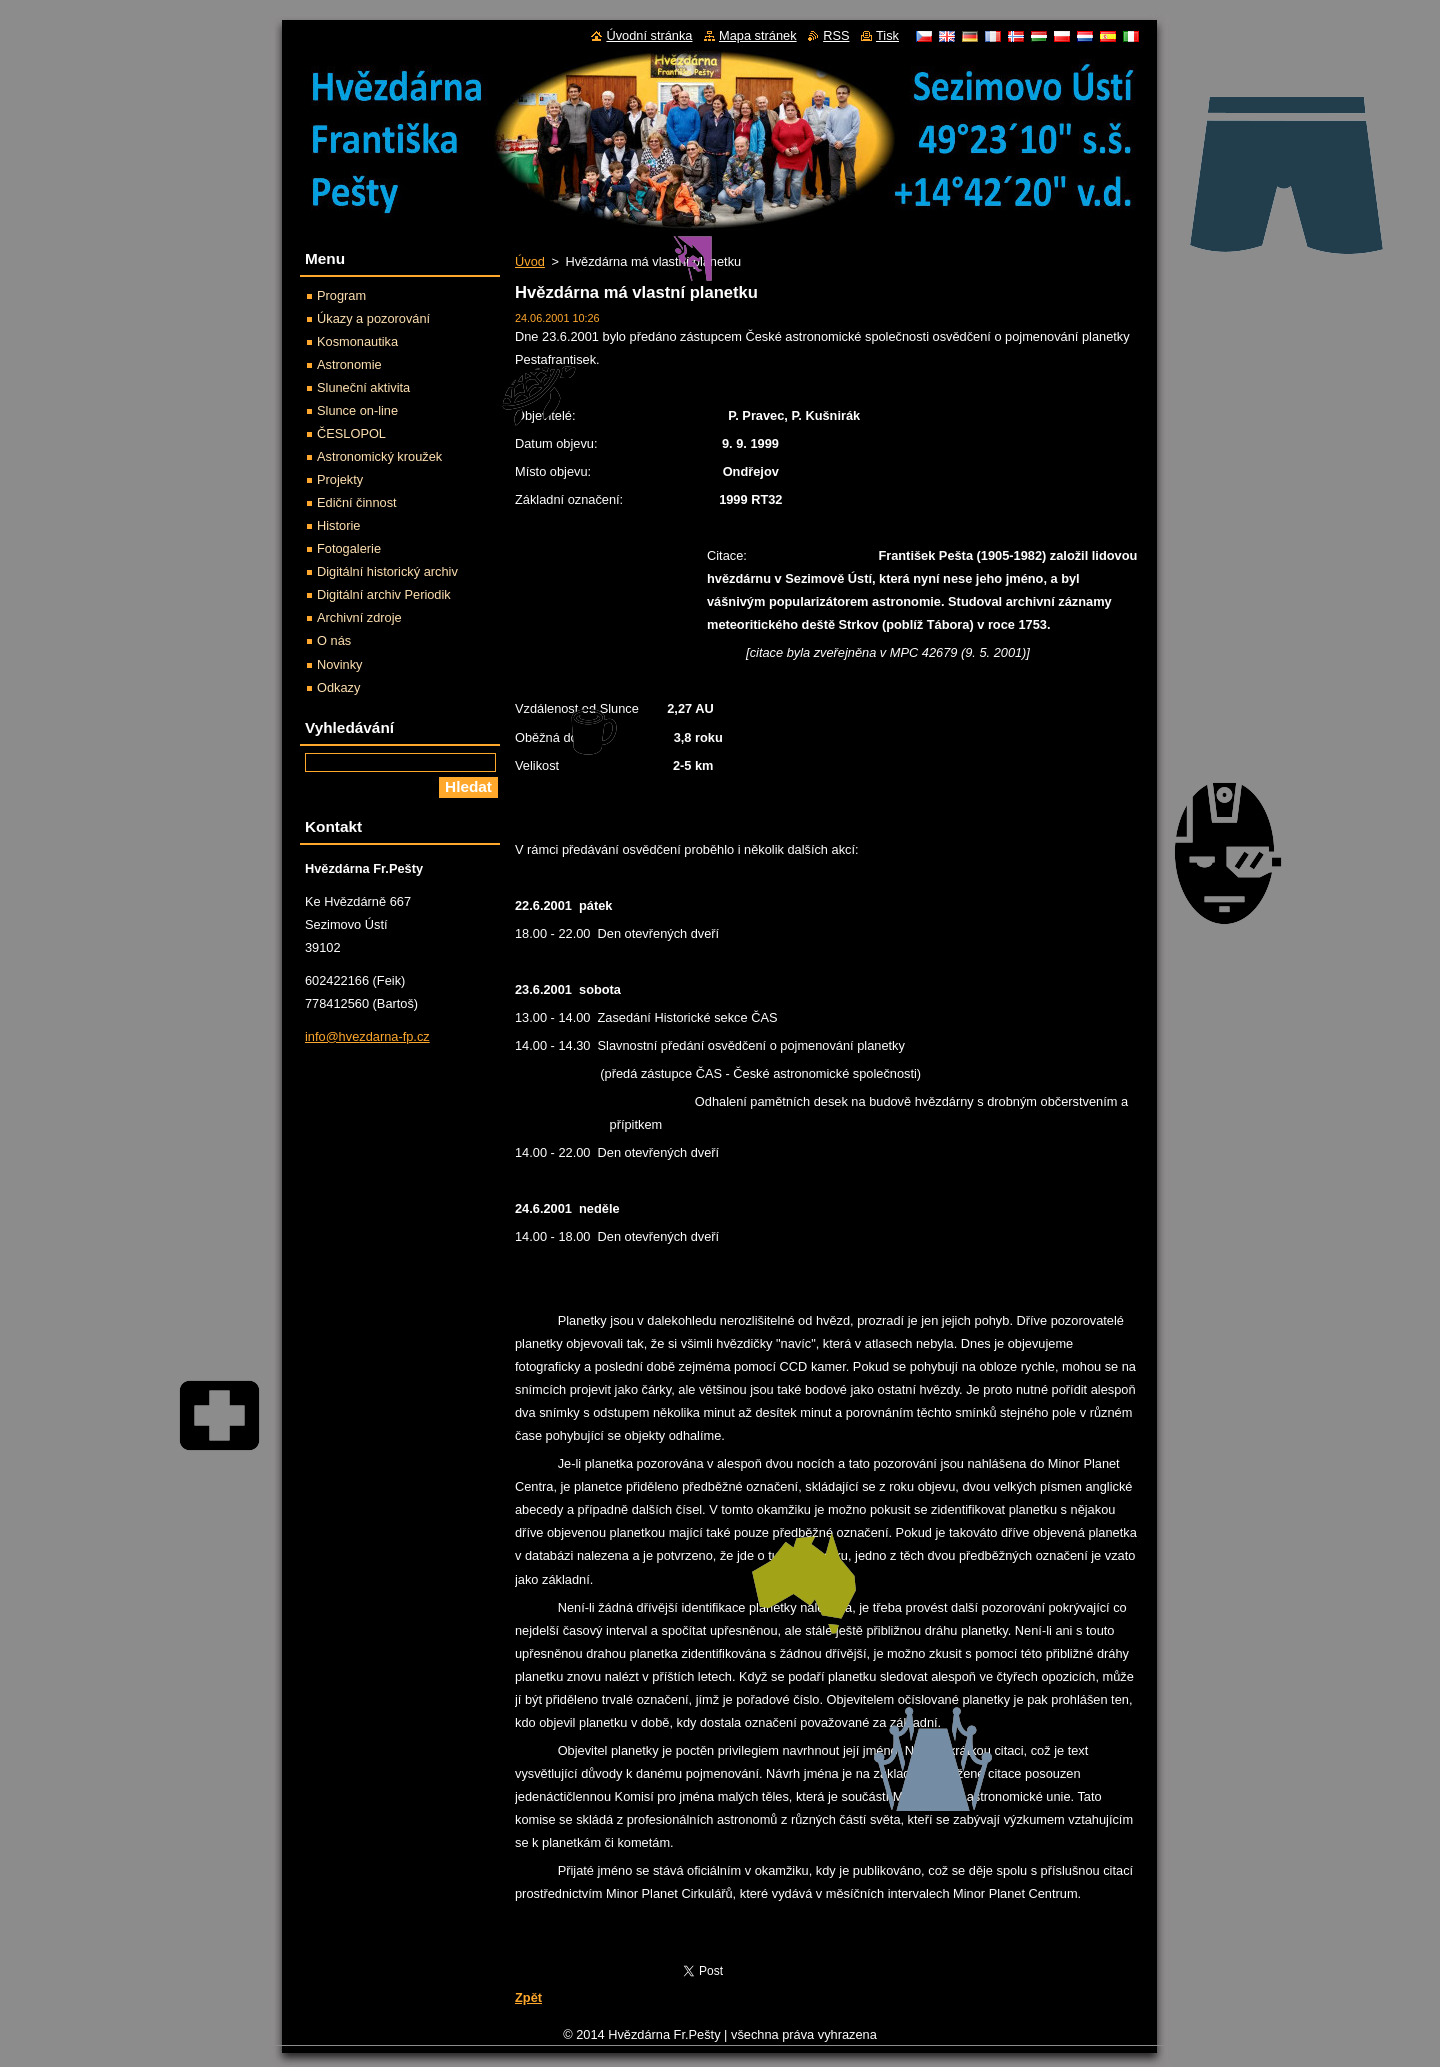 This screenshot has width=1440, height=2067. I want to click on access health or medical features, so click(219, 1415).